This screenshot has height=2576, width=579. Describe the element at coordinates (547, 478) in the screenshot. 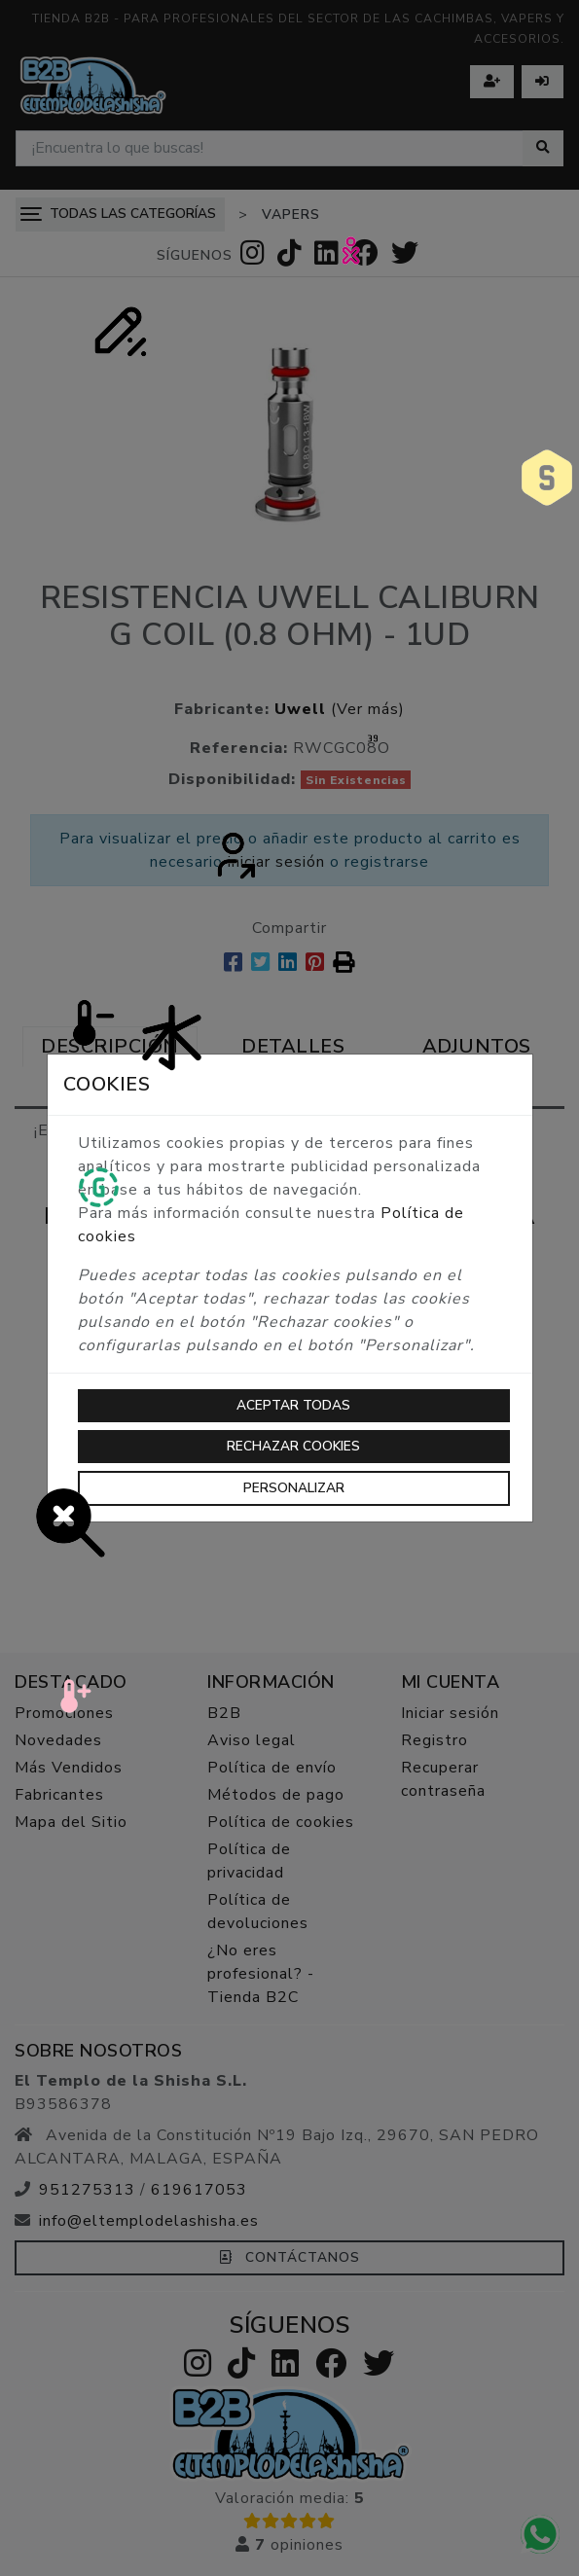

I see `indicates a service or feature starting with "S"` at that location.